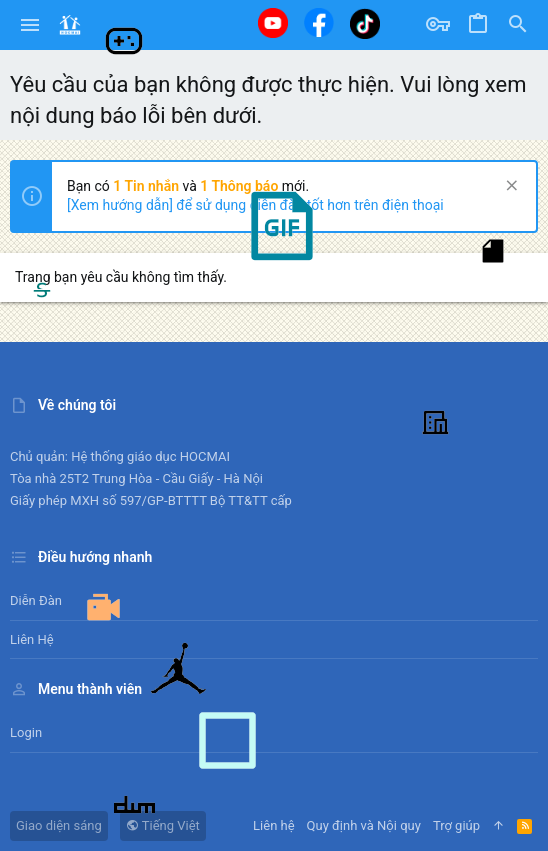 The width and height of the screenshot is (548, 851). Describe the element at coordinates (282, 226) in the screenshot. I see `attach a GIF file` at that location.